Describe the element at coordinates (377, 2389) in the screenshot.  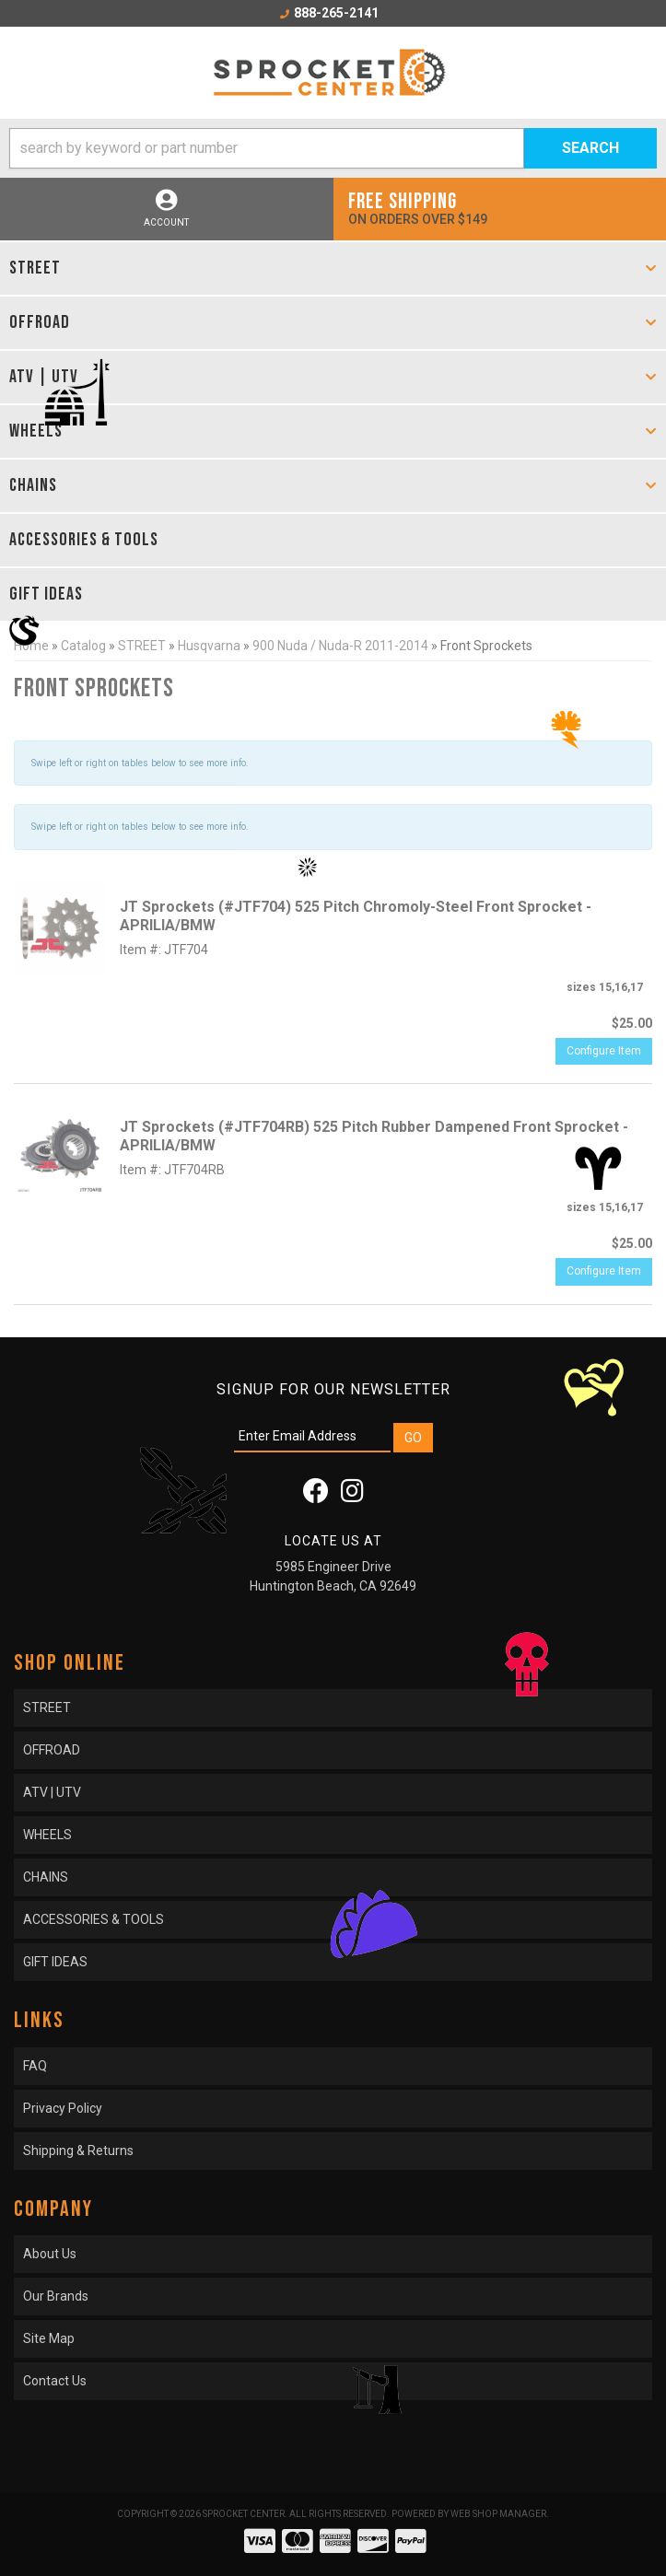
I see `access playground or recreational areas` at that location.